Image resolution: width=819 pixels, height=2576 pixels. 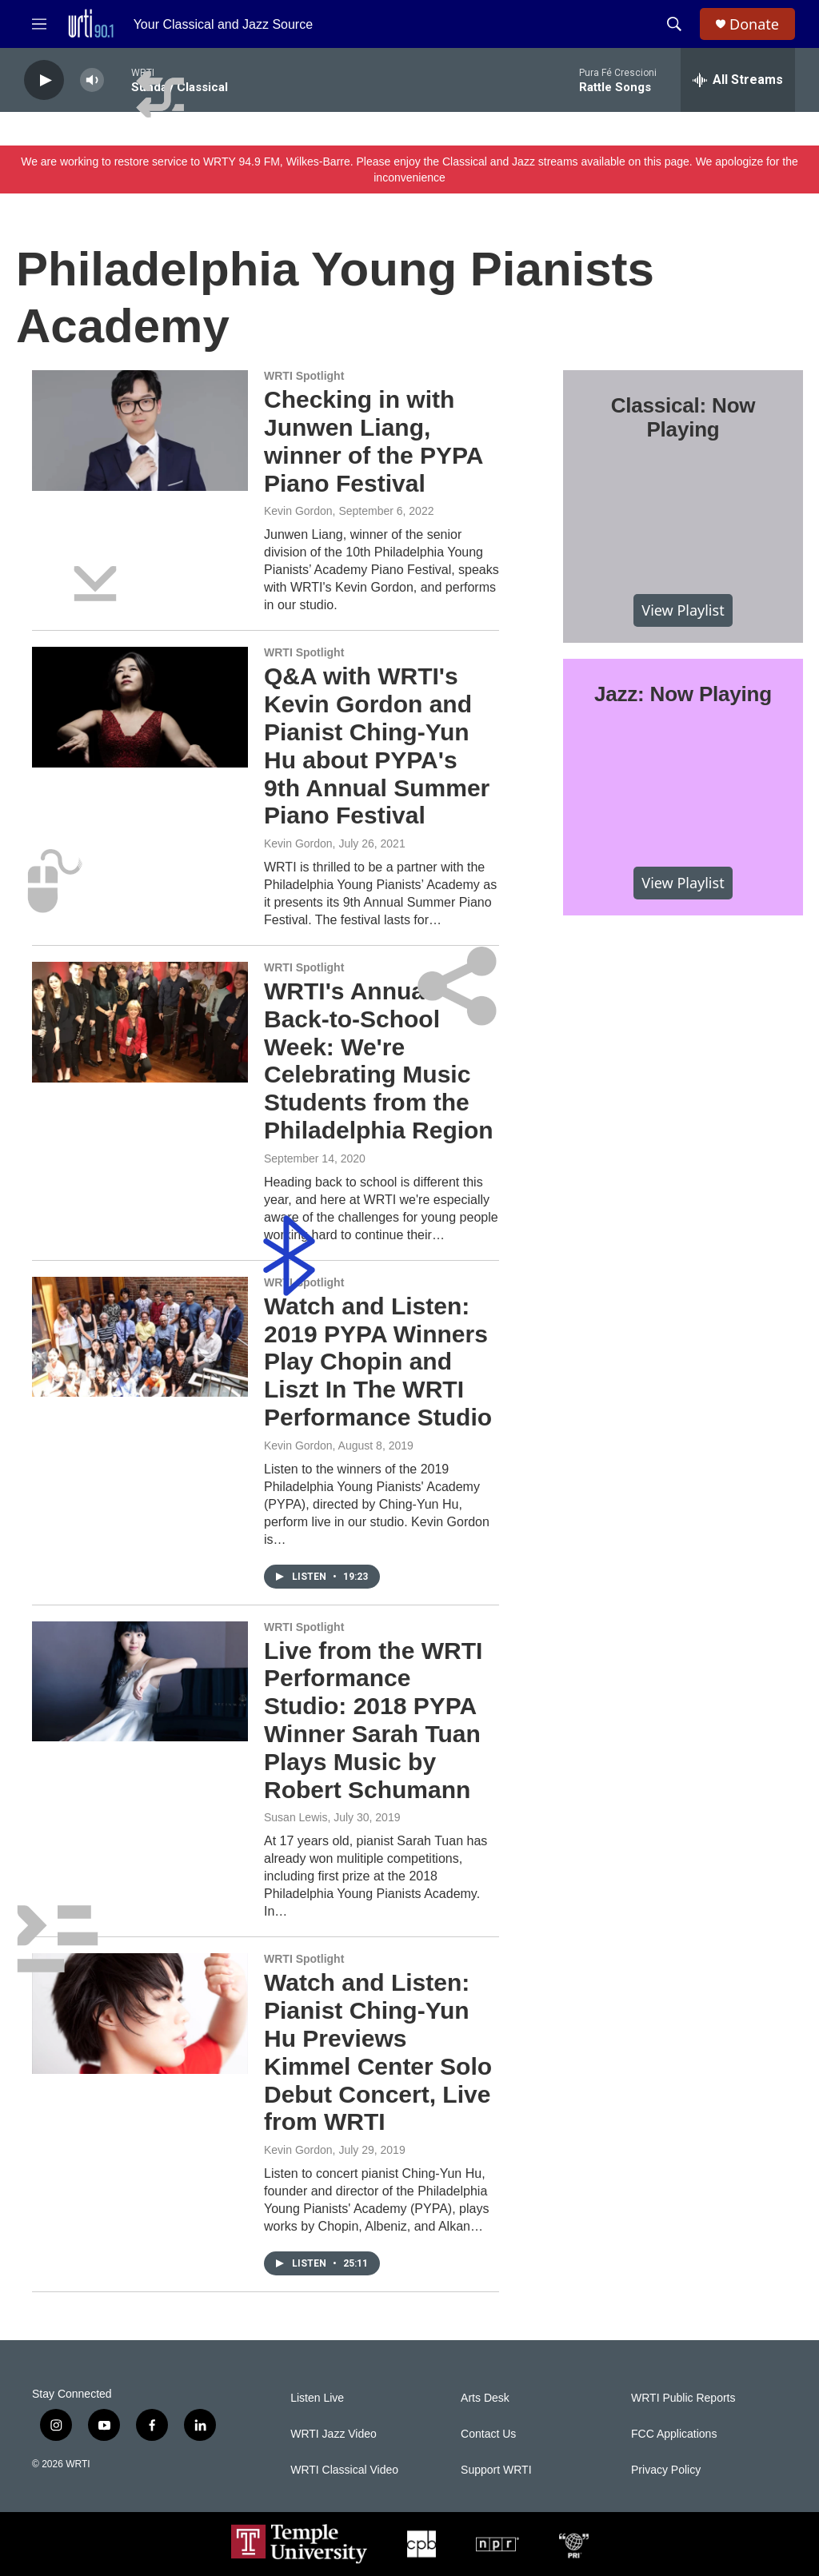 What do you see at coordinates (161, 94) in the screenshot?
I see `shuffle playlist in right-to-left order` at bounding box center [161, 94].